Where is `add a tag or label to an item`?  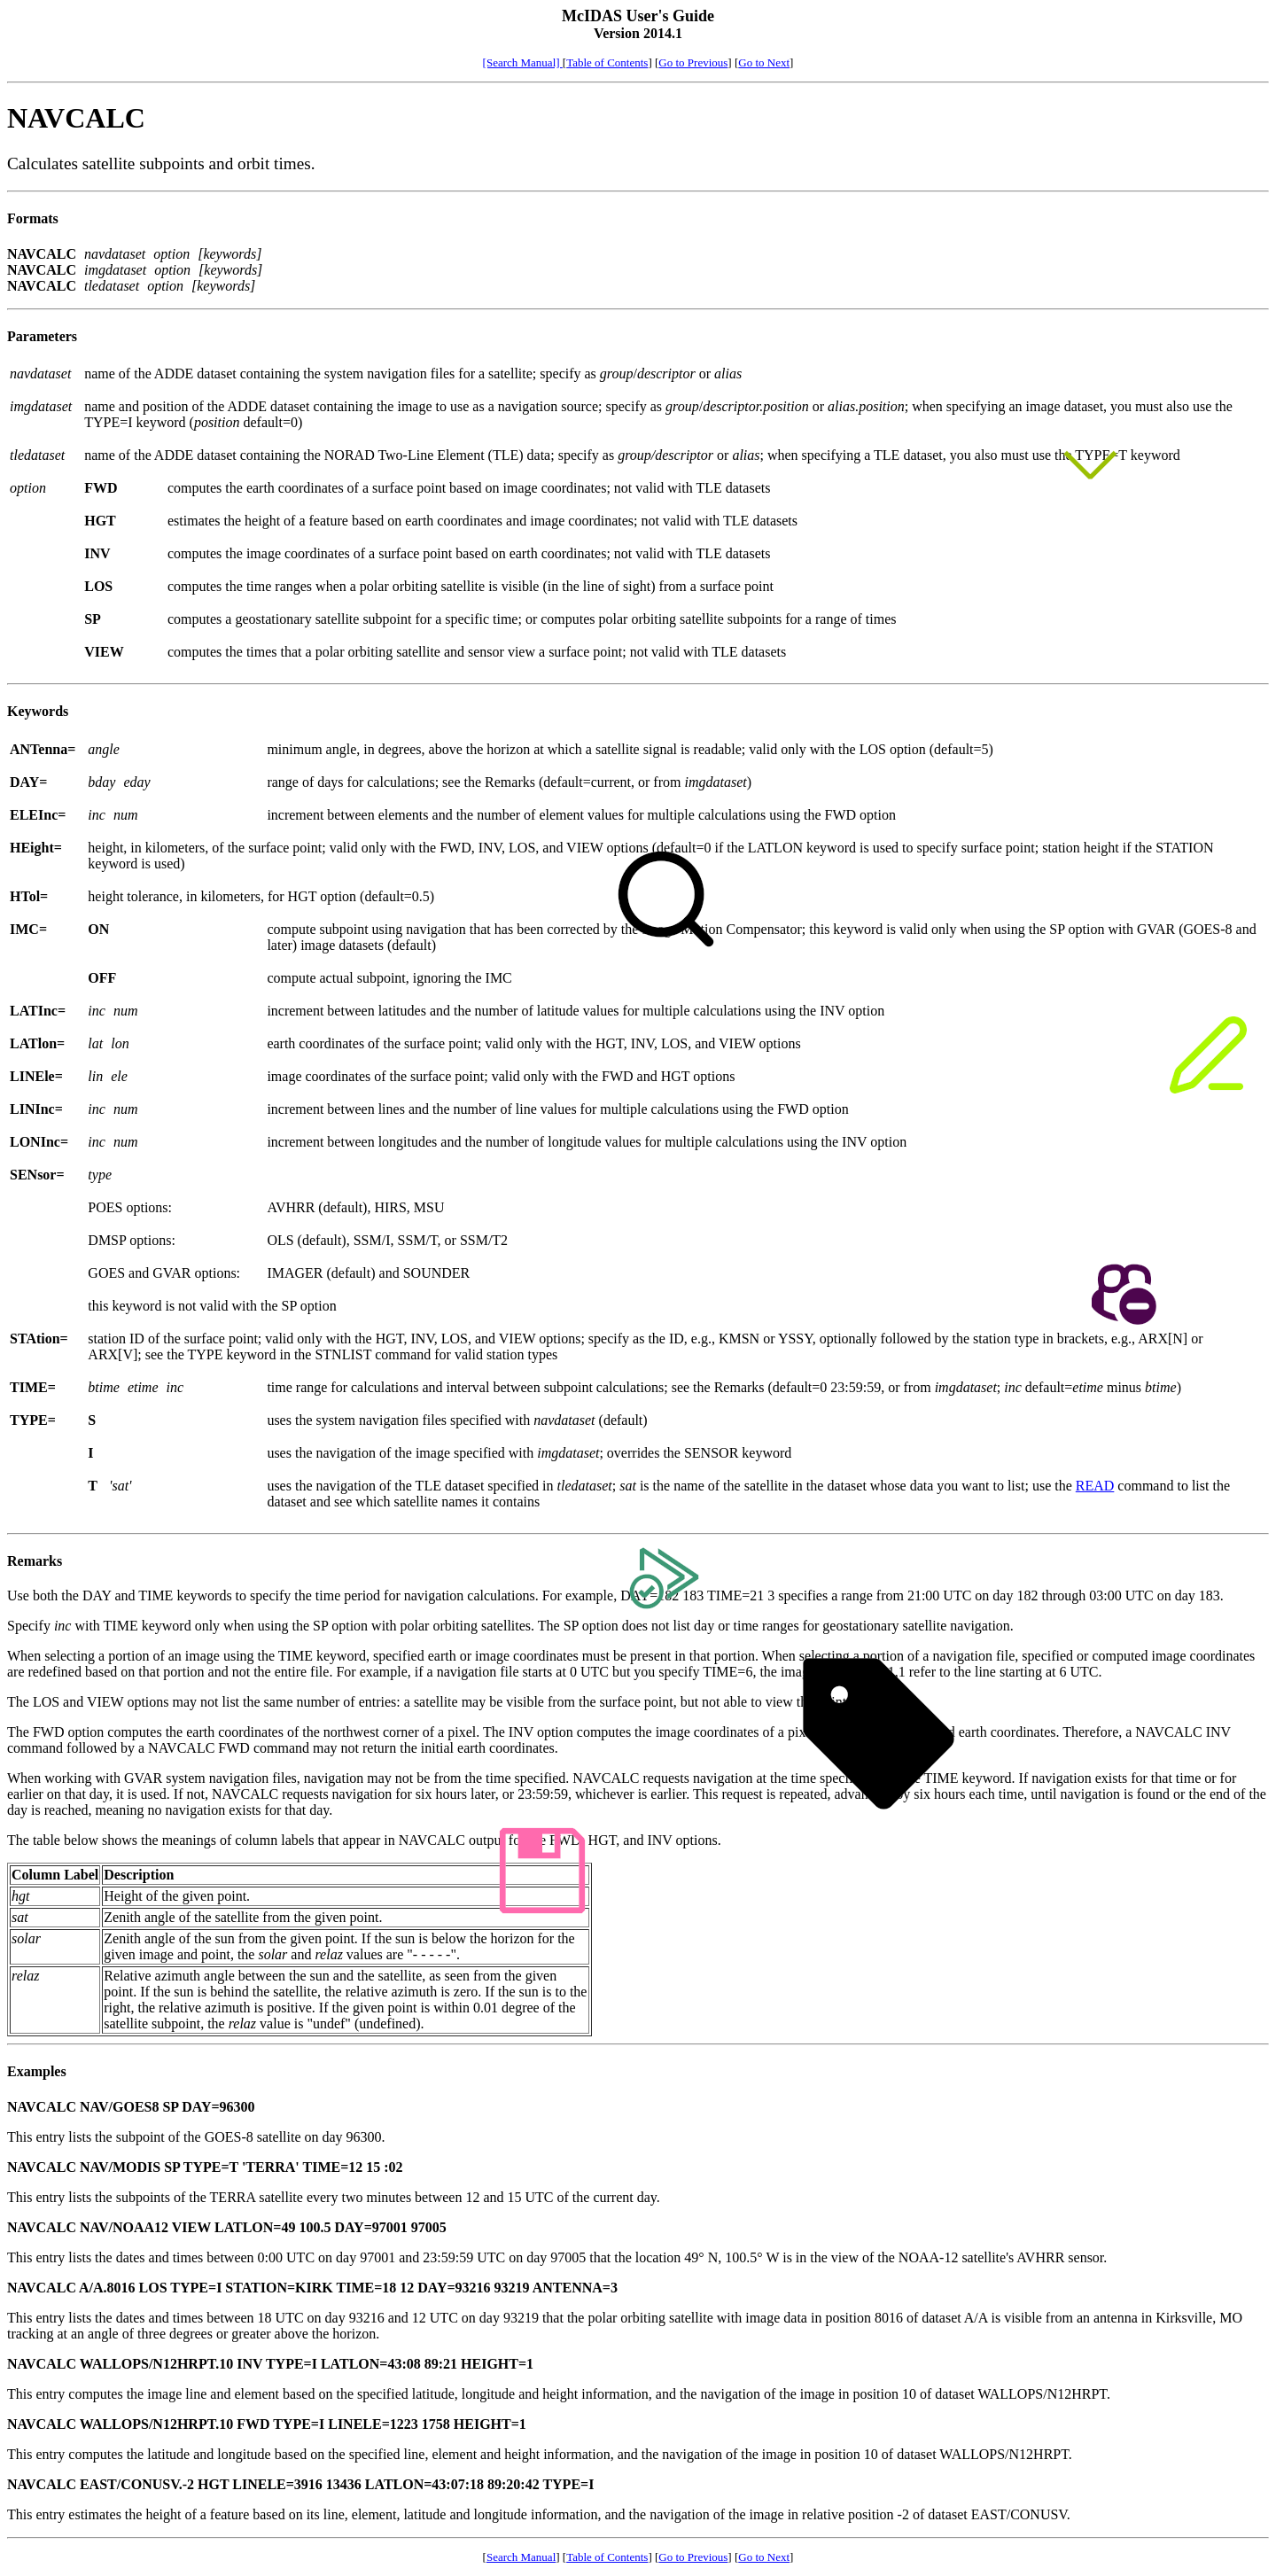 add a tag or label to an item is located at coordinates (870, 1725).